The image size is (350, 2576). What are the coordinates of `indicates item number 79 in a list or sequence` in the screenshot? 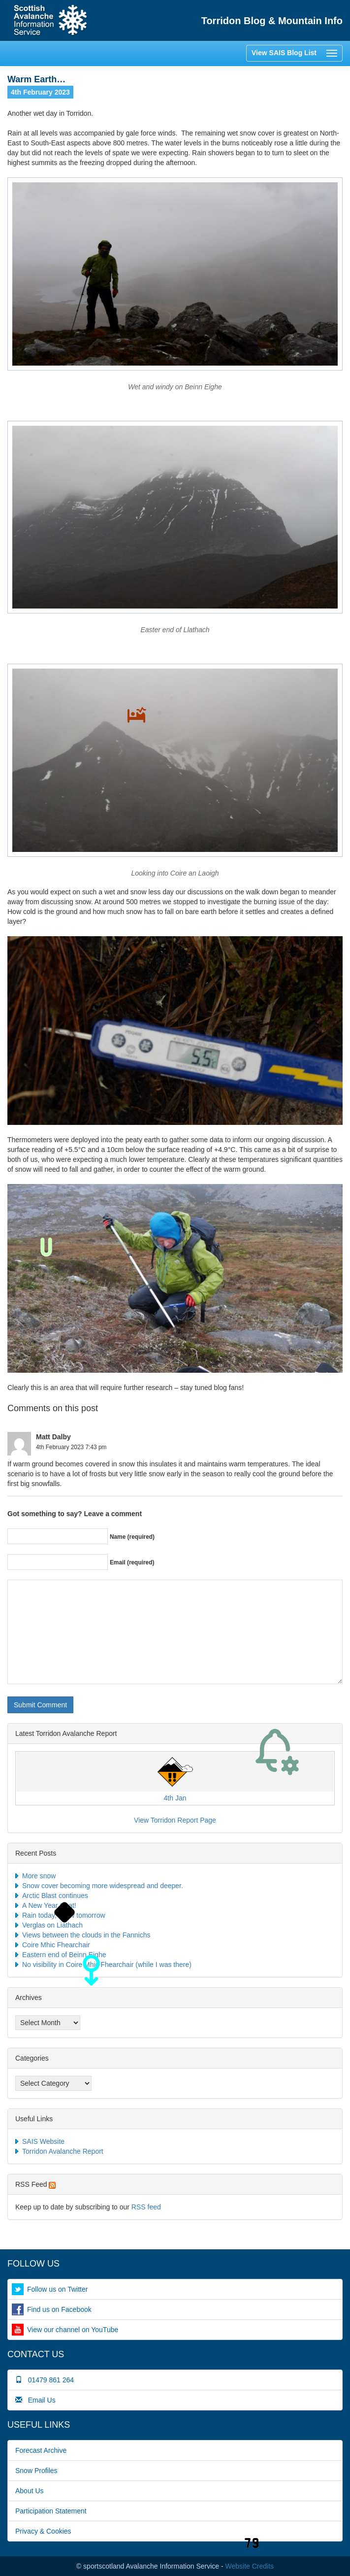 It's located at (252, 2543).